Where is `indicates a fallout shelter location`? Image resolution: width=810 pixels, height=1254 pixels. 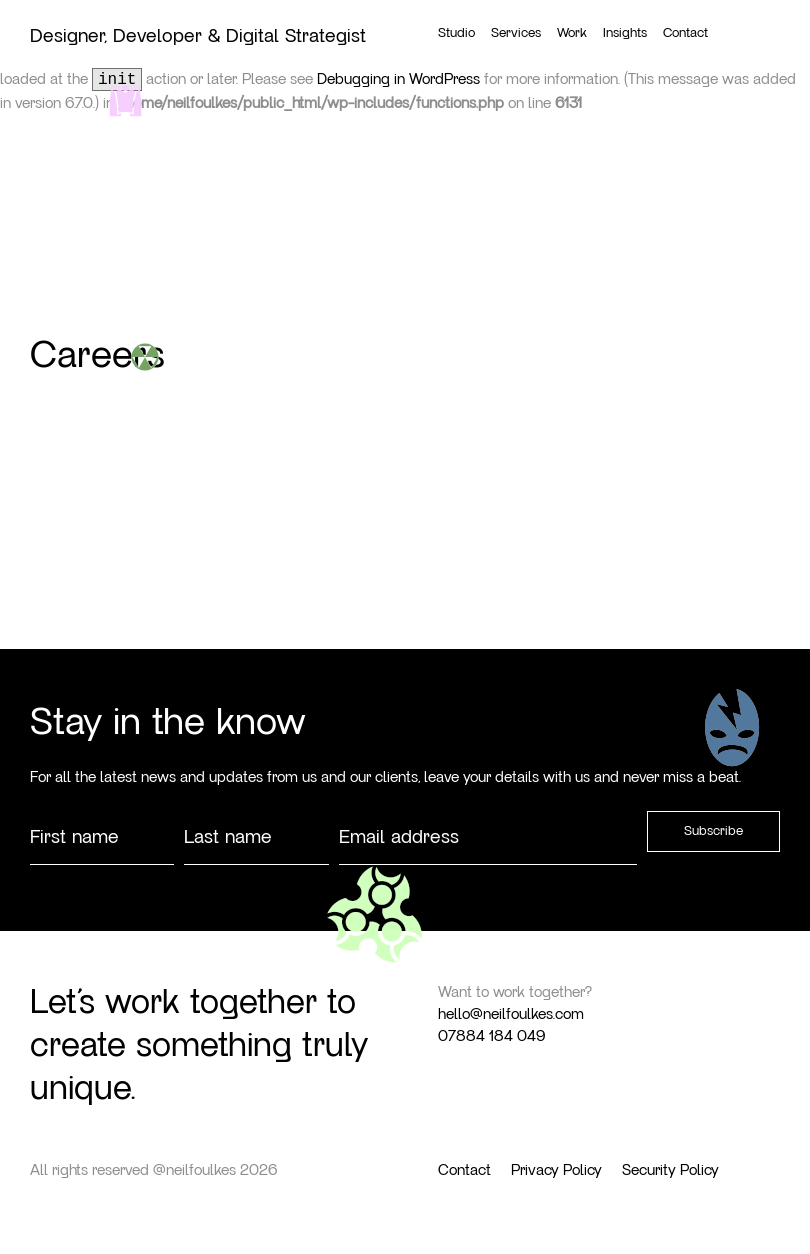 indicates a fallout shelter location is located at coordinates (145, 357).